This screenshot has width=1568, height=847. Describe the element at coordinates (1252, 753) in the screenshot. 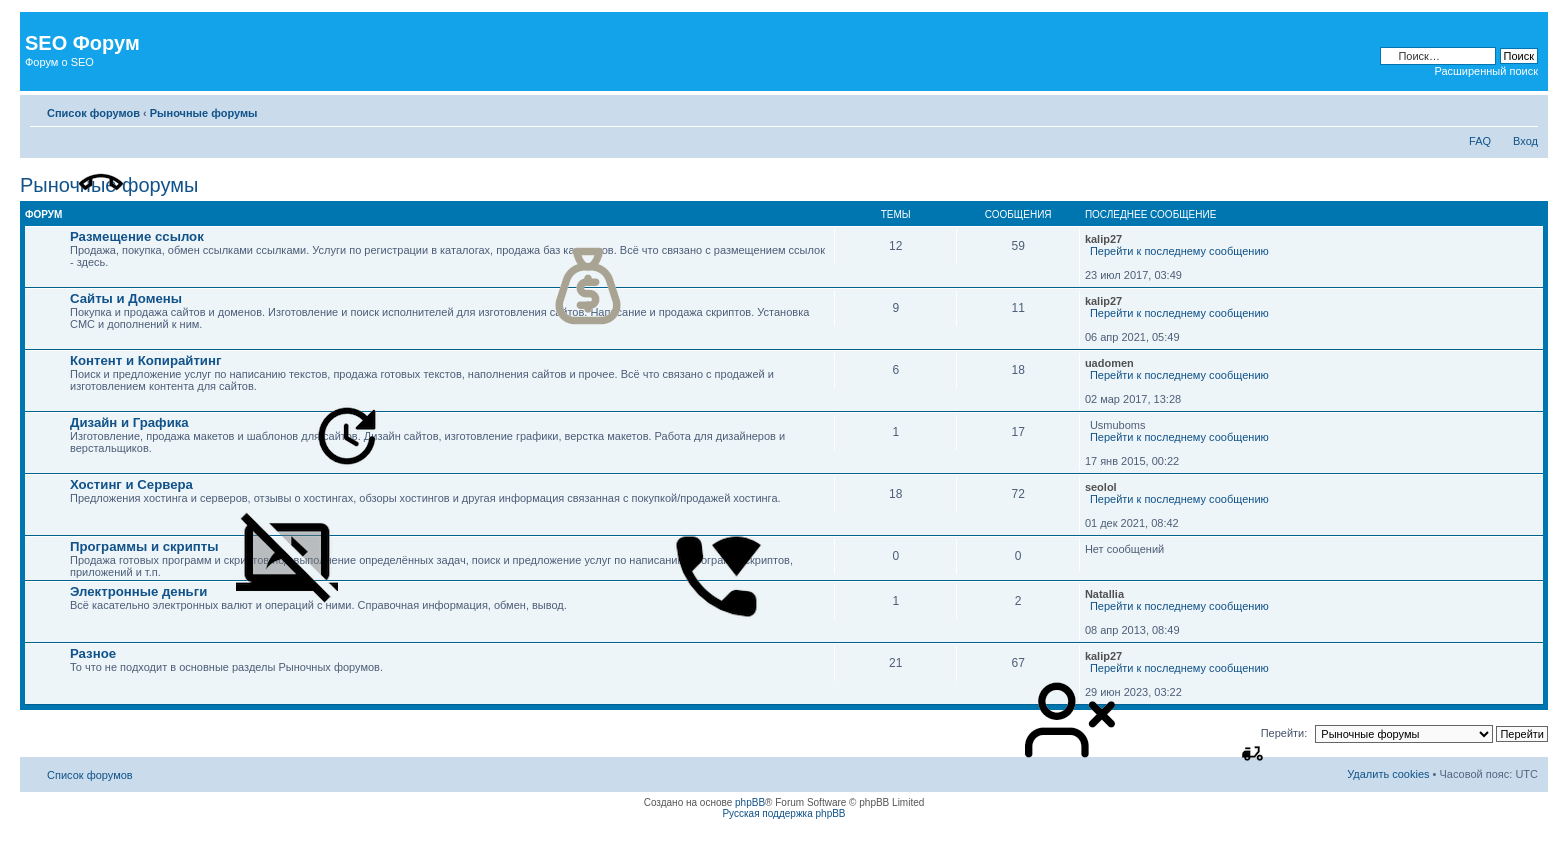

I see `select moped or scooter delivery option` at that location.